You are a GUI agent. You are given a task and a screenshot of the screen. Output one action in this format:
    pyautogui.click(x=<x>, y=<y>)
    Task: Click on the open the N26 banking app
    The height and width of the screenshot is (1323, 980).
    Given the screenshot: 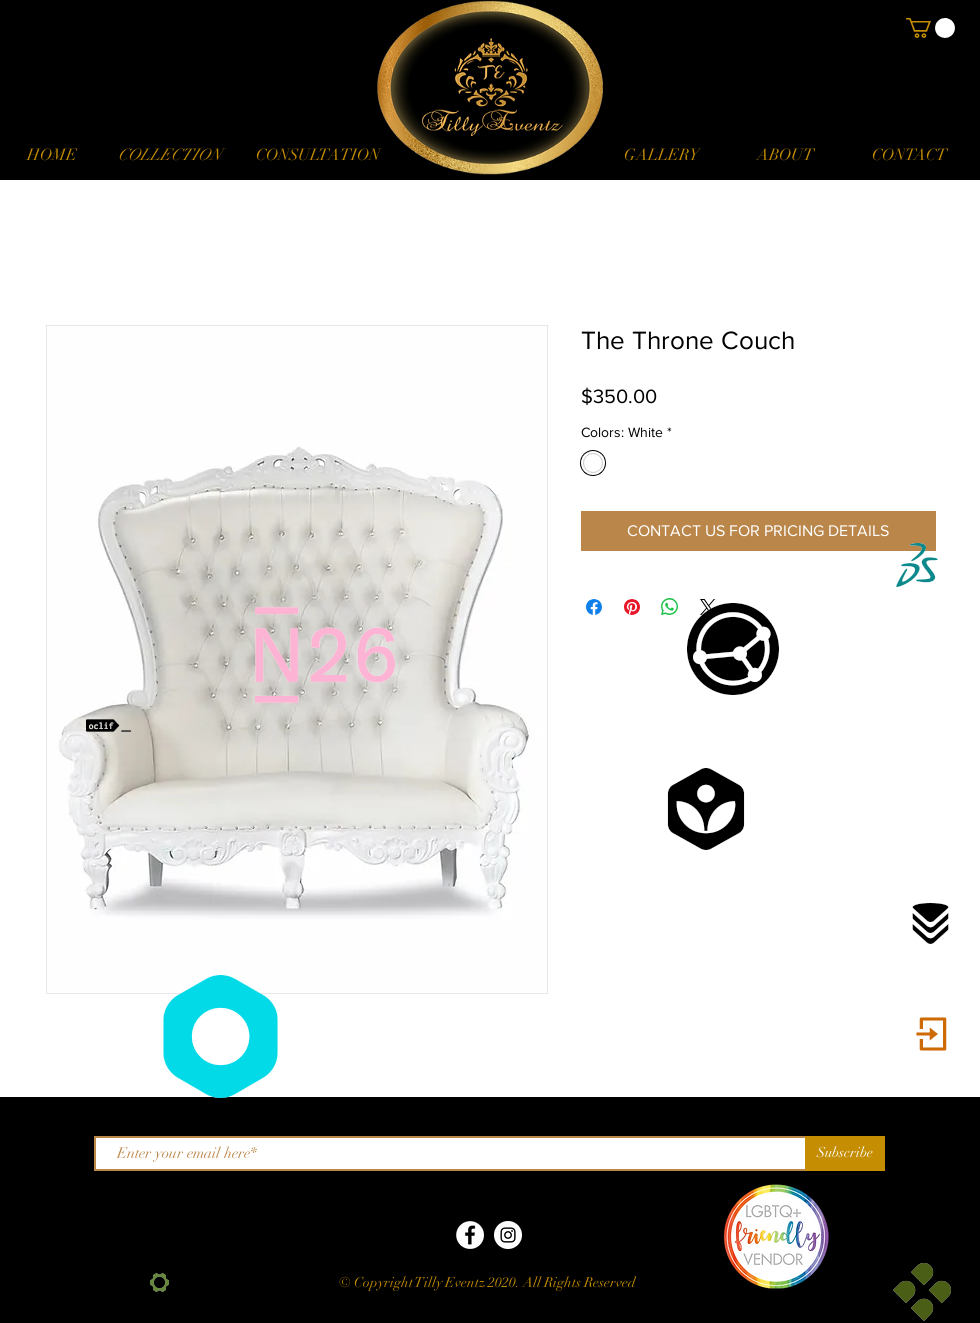 What is the action you would take?
    pyautogui.click(x=325, y=655)
    